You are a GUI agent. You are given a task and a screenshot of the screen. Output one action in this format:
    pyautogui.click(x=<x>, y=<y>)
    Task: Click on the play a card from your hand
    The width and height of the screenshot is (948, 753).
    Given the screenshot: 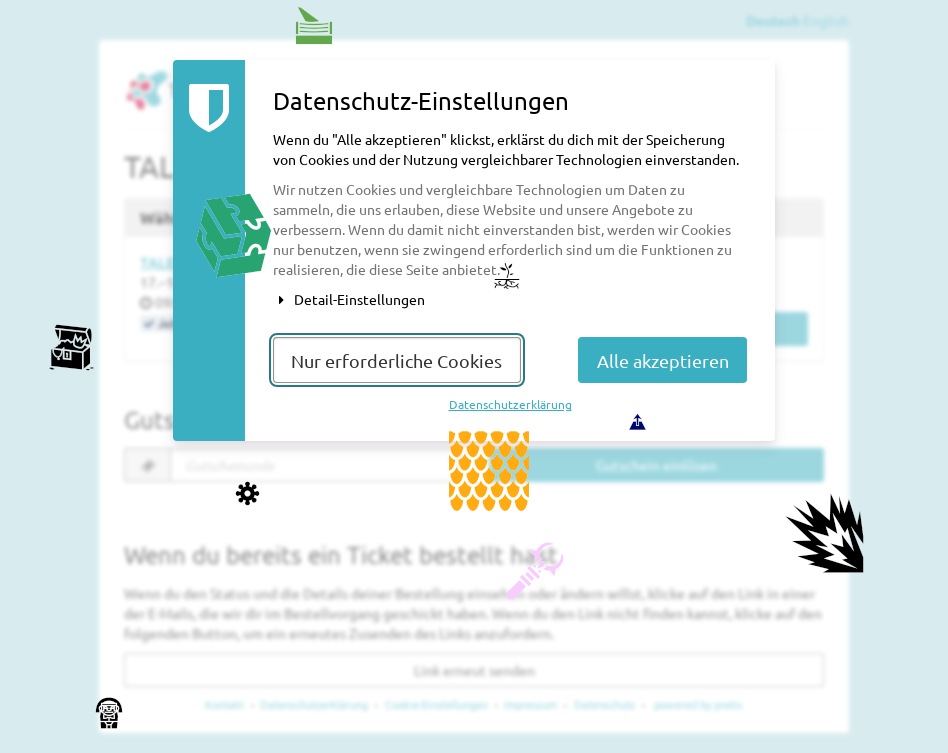 What is the action you would take?
    pyautogui.click(x=637, y=421)
    